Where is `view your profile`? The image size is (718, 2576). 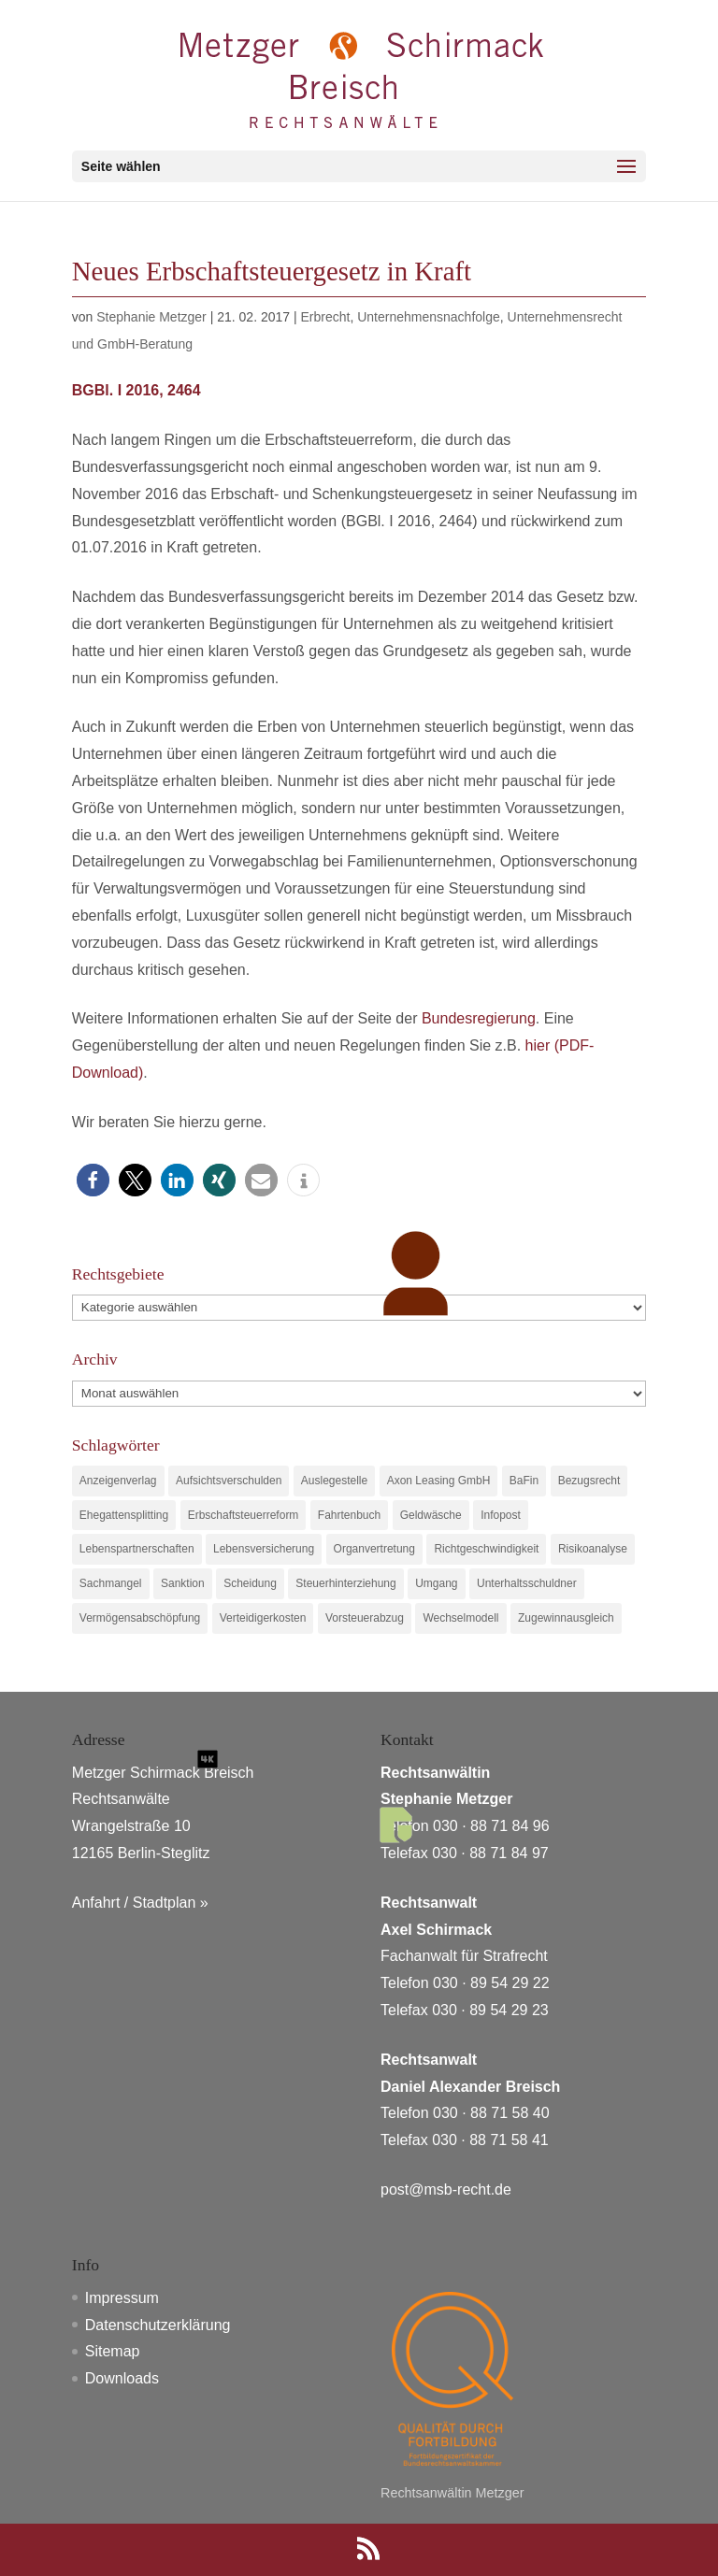
view your profile is located at coordinates (415, 1275).